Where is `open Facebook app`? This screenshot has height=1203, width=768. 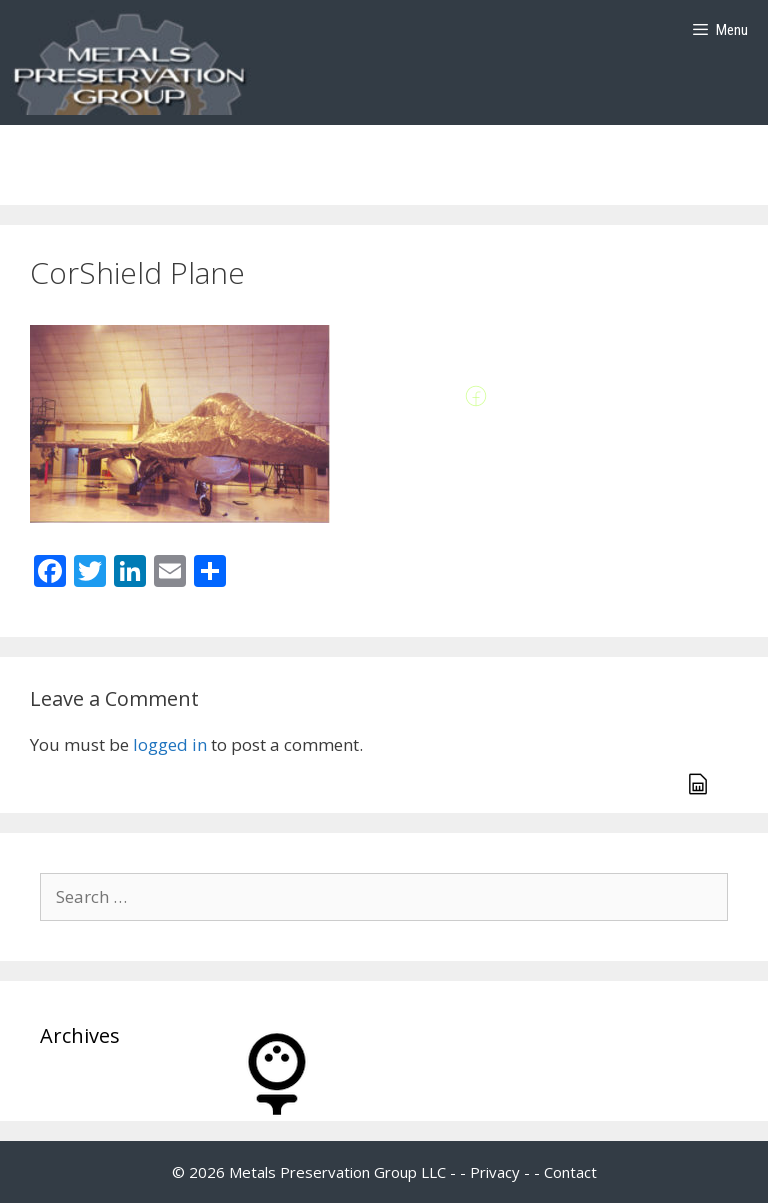 open Facebook app is located at coordinates (476, 396).